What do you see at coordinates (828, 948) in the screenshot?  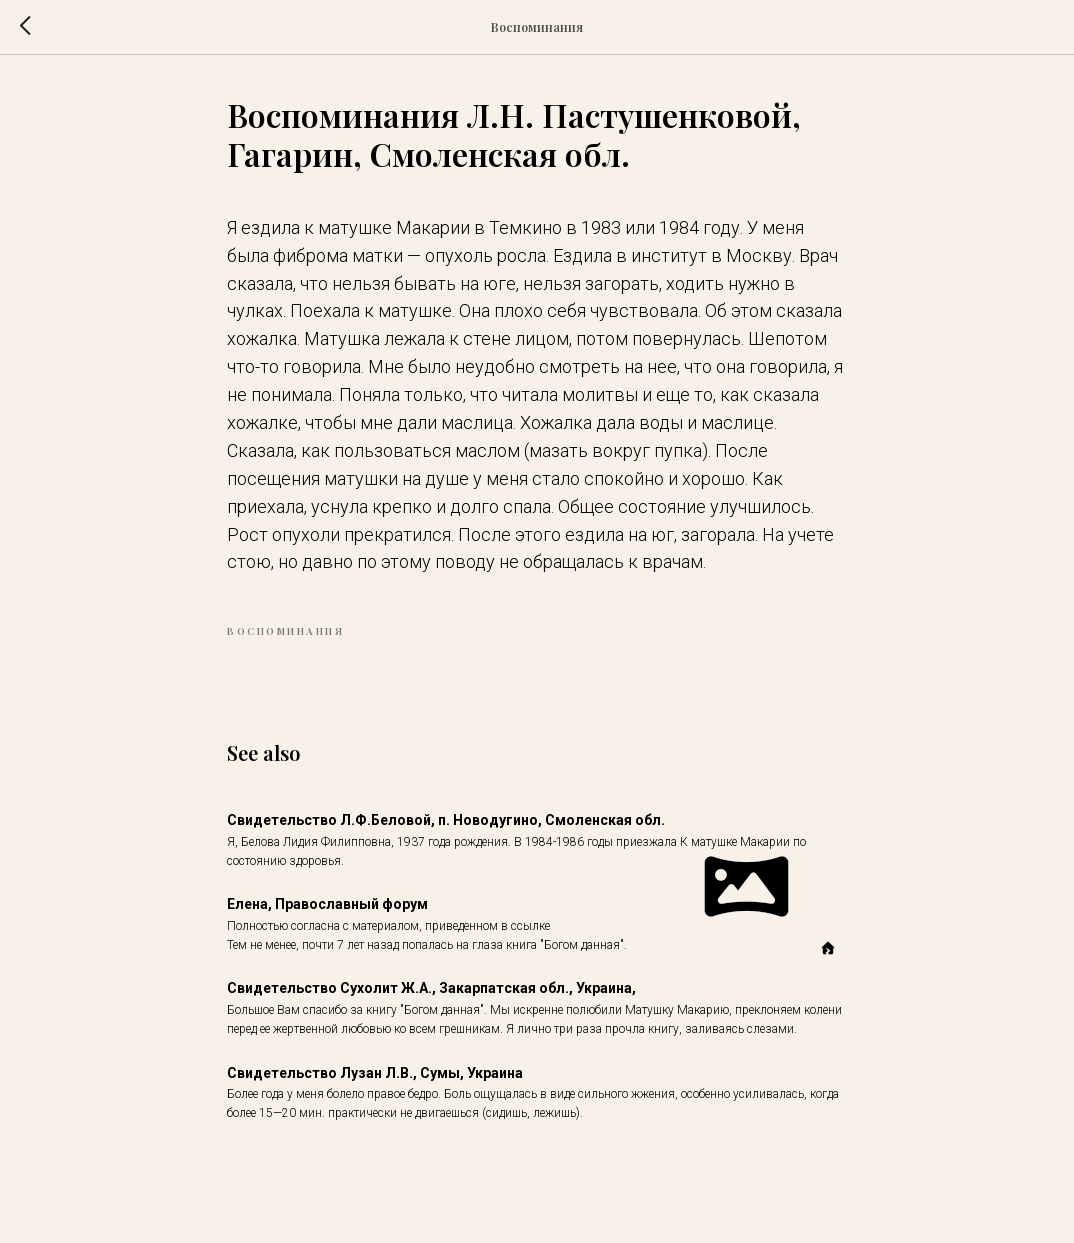 I see `report property damage` at bounding box center [828, 948].